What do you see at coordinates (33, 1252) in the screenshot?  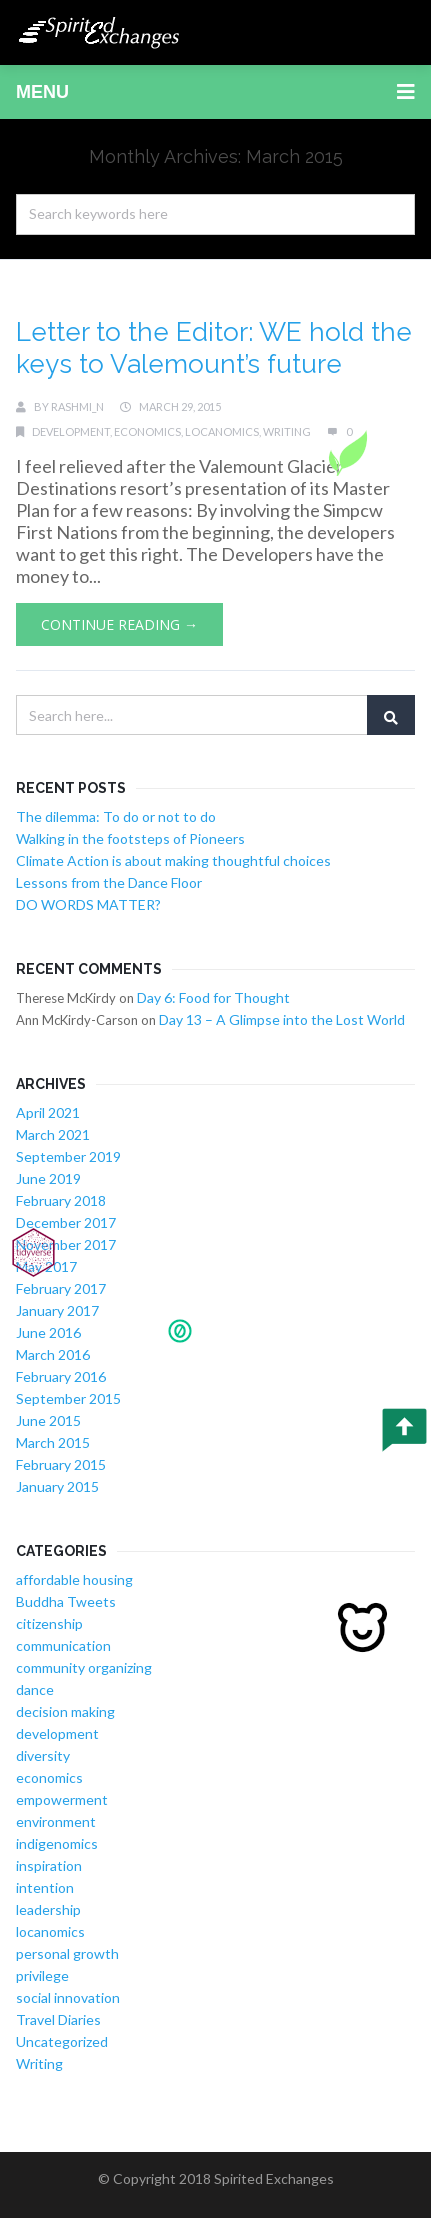 I see `tidyverse logo - R data science package collection` at bounding box center [33, 1252].